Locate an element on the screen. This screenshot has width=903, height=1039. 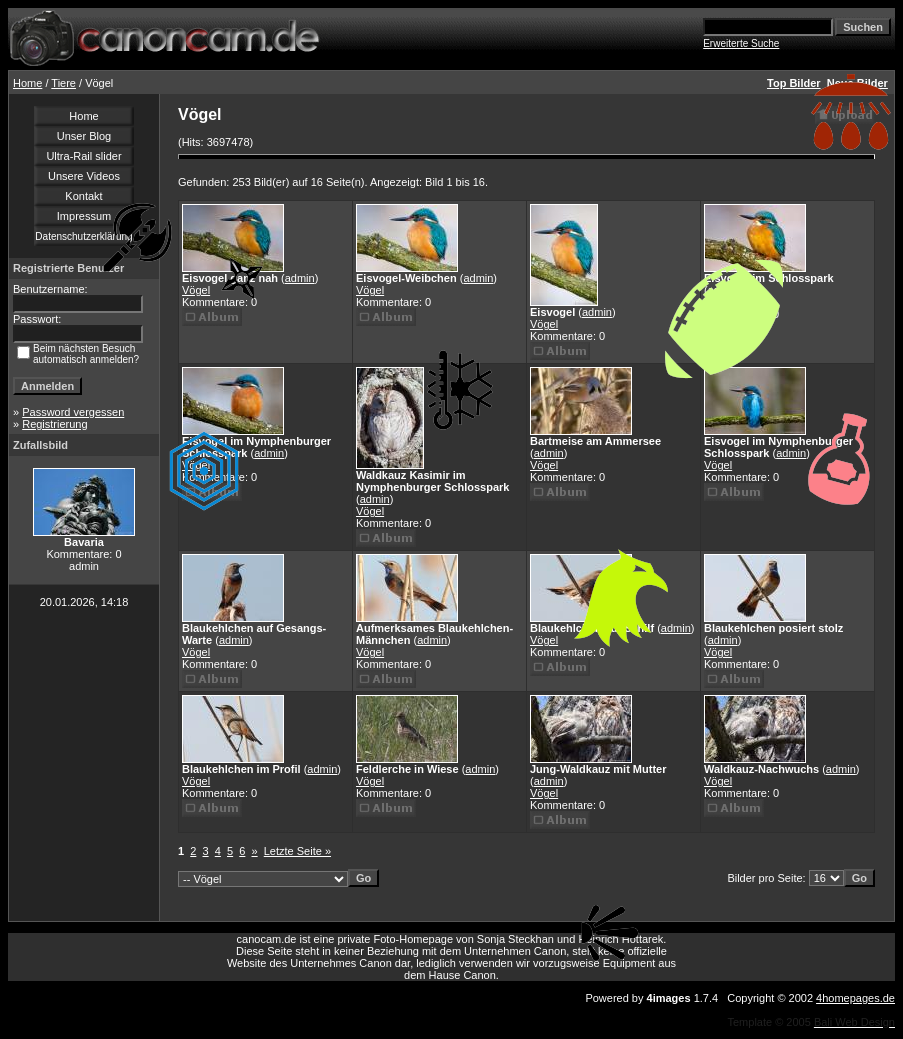
indicates a splash effect or impact animation is located at coordinates (610, 933).